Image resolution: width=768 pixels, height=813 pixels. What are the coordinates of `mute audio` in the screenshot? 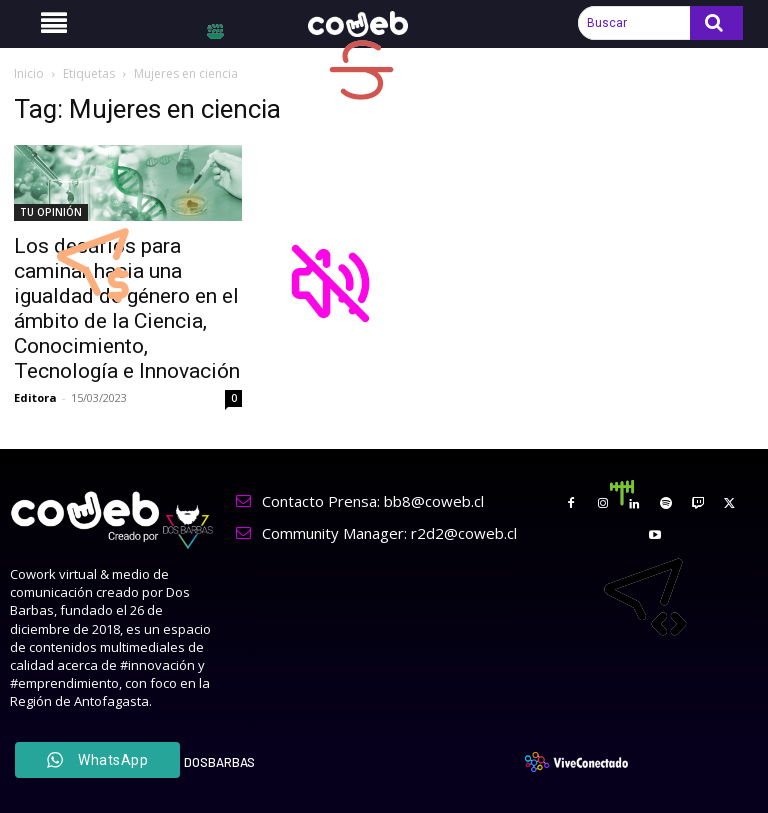 It's located at (330, 283).